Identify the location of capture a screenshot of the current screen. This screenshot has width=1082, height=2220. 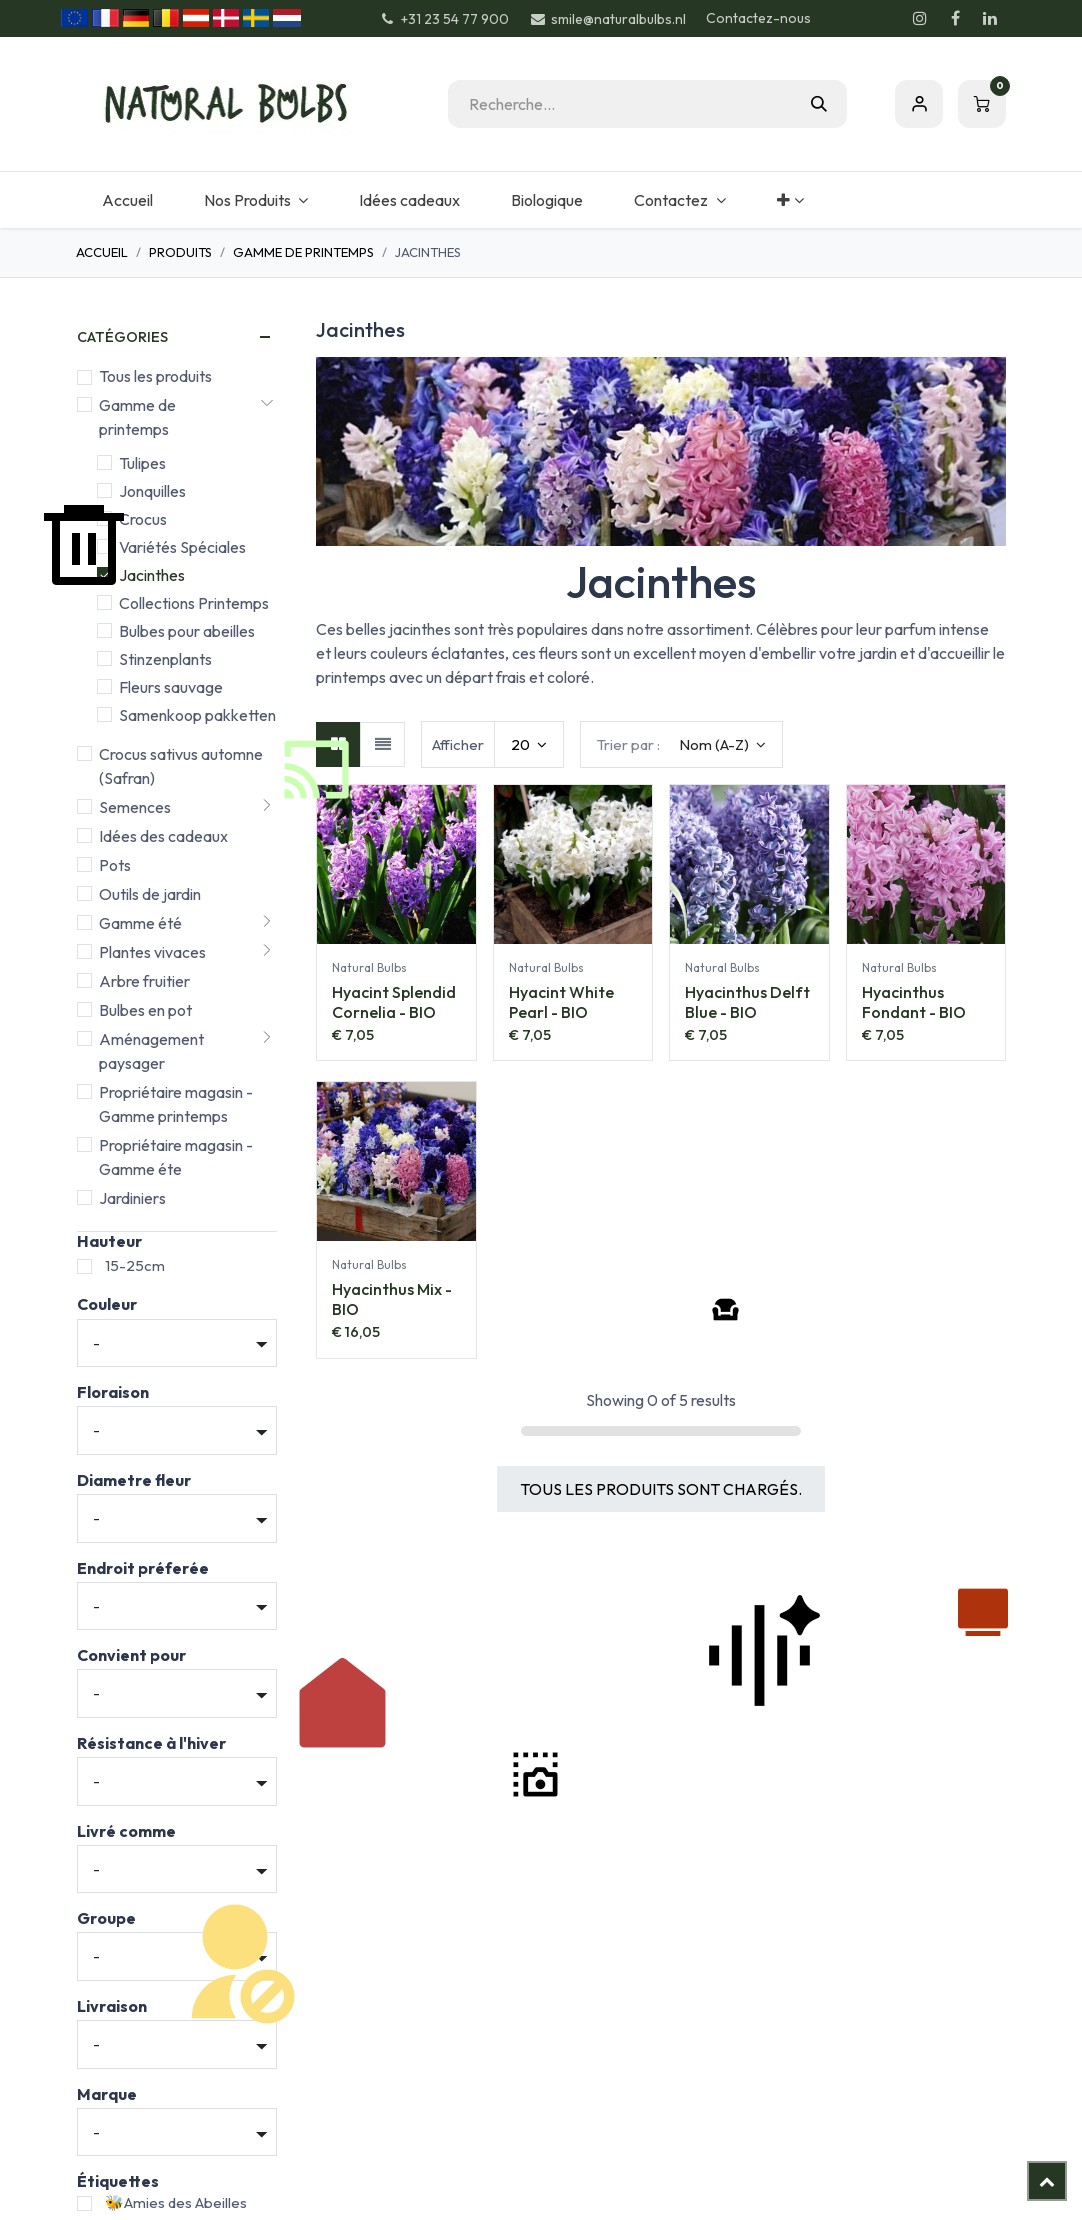
(535, 1774).